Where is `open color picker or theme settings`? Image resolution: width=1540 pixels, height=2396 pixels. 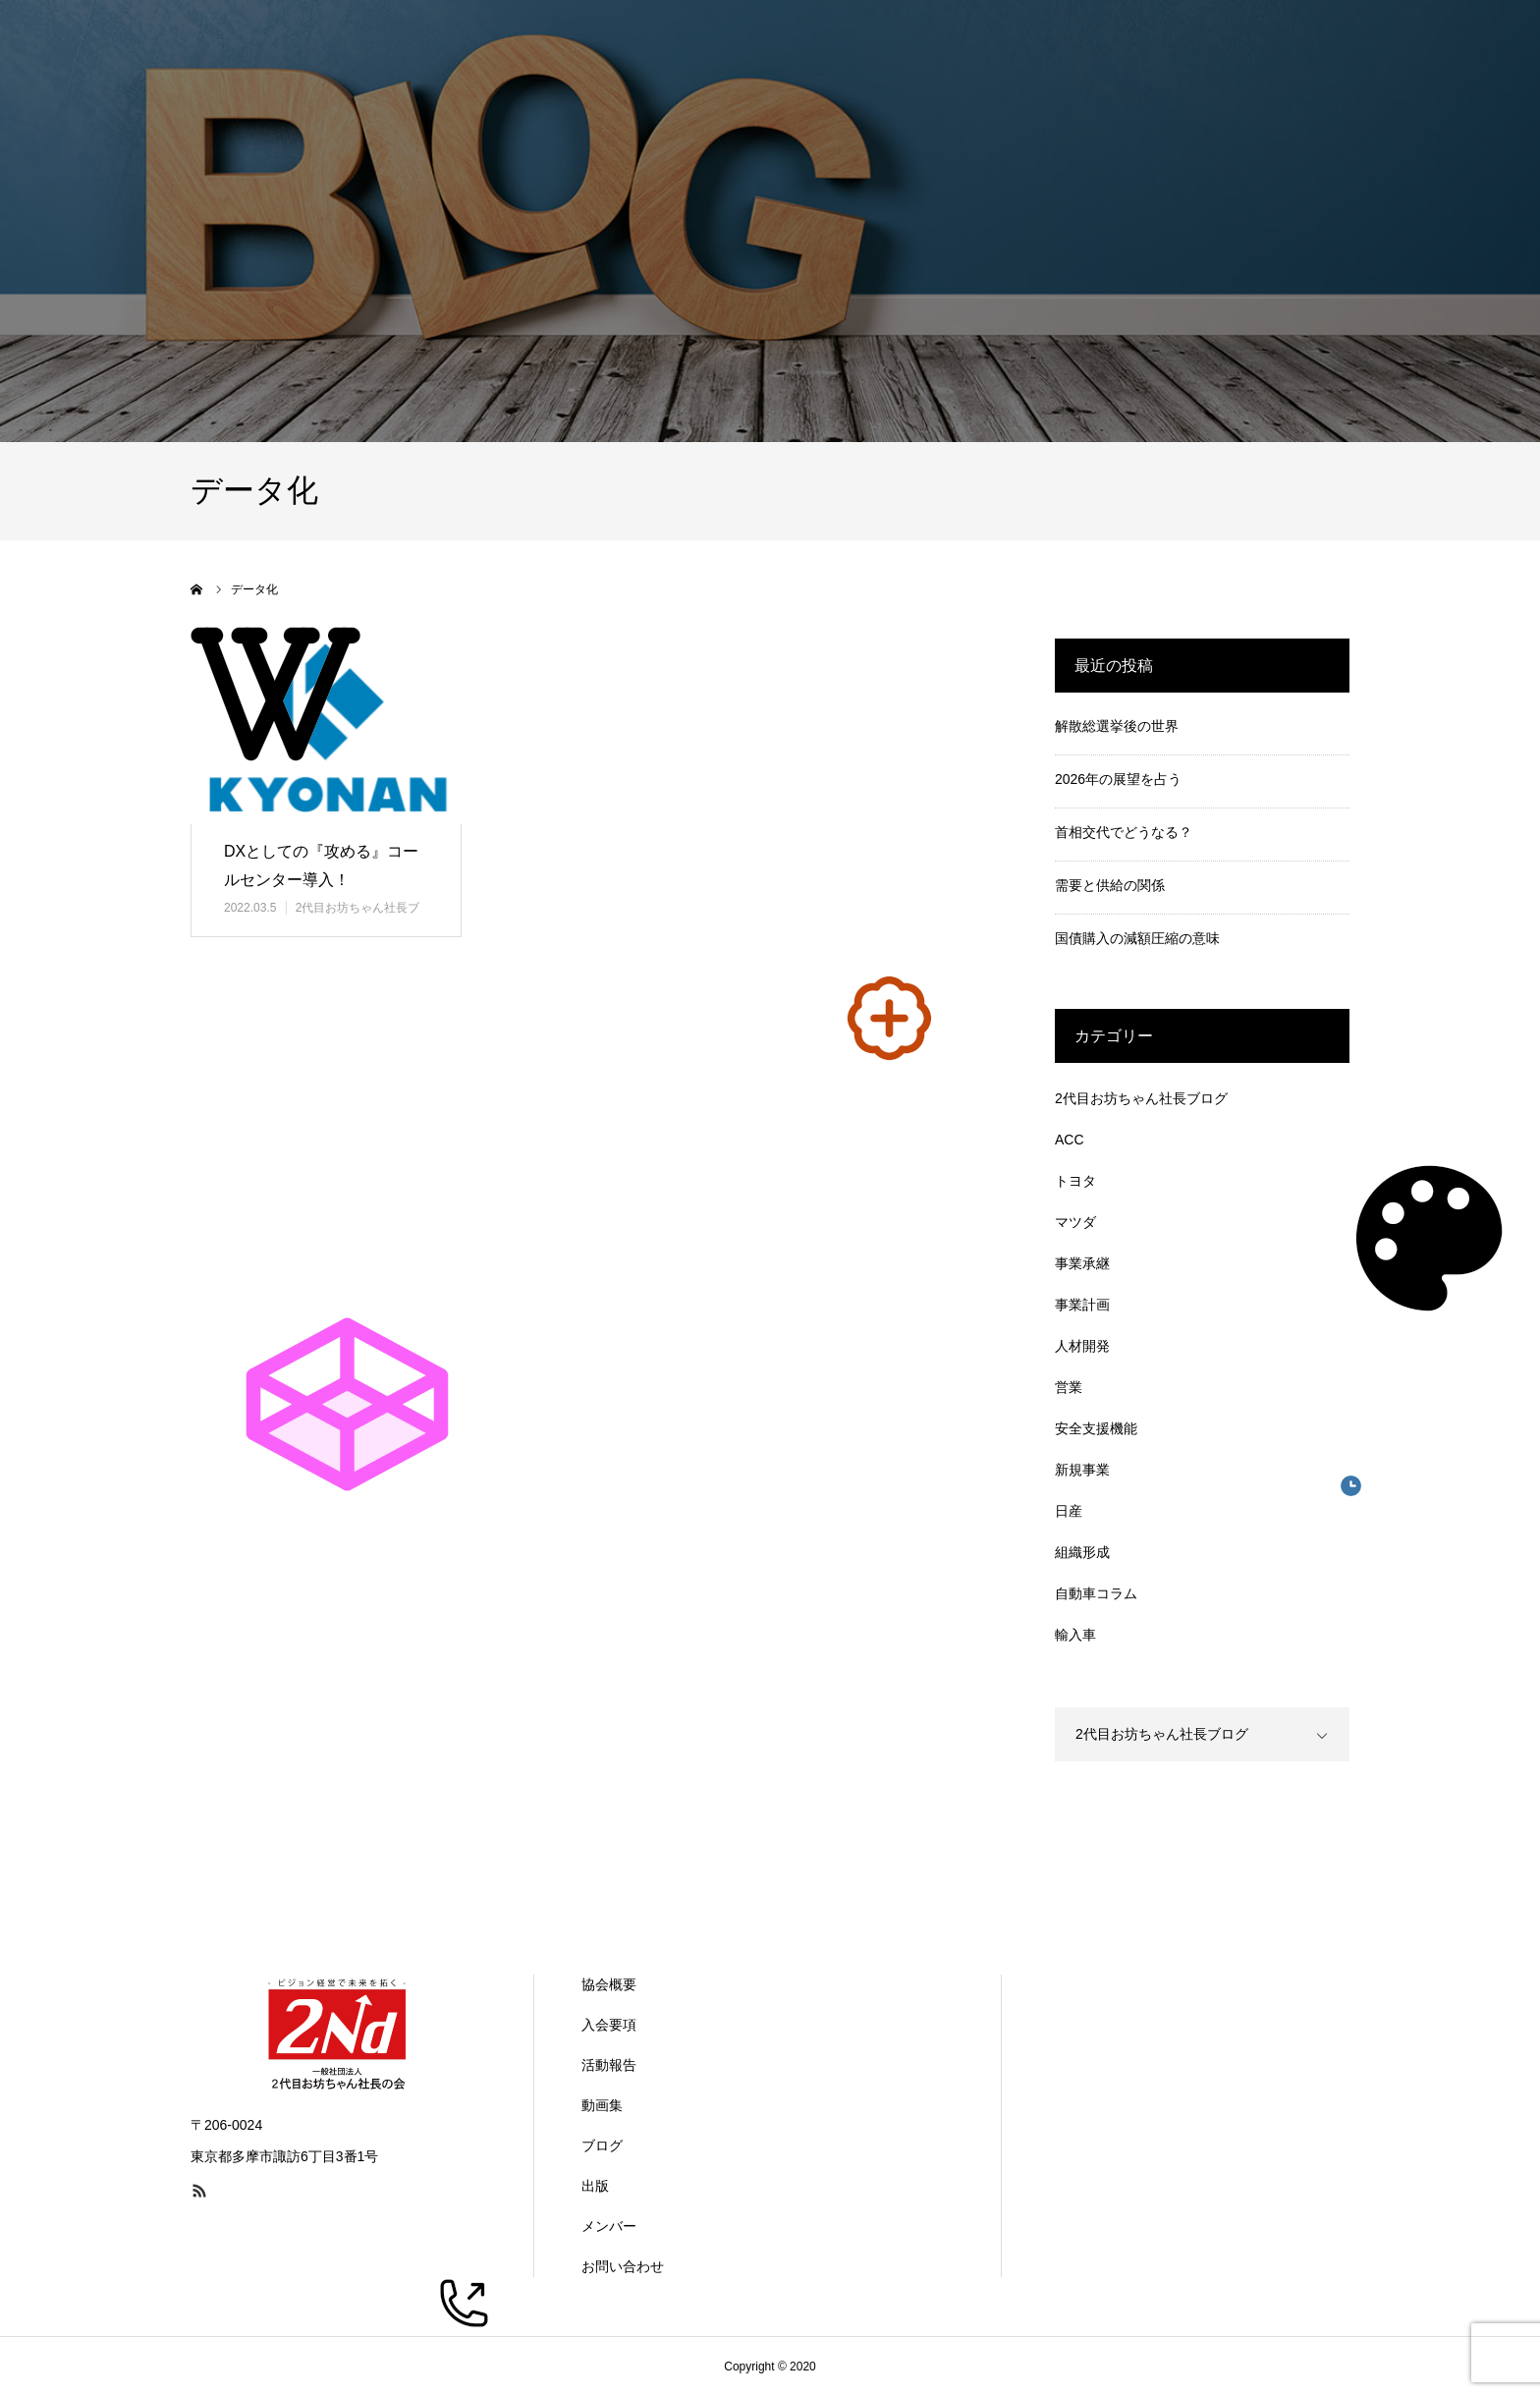
open color picker or theme settings is located at coordinates (1429, 1238).